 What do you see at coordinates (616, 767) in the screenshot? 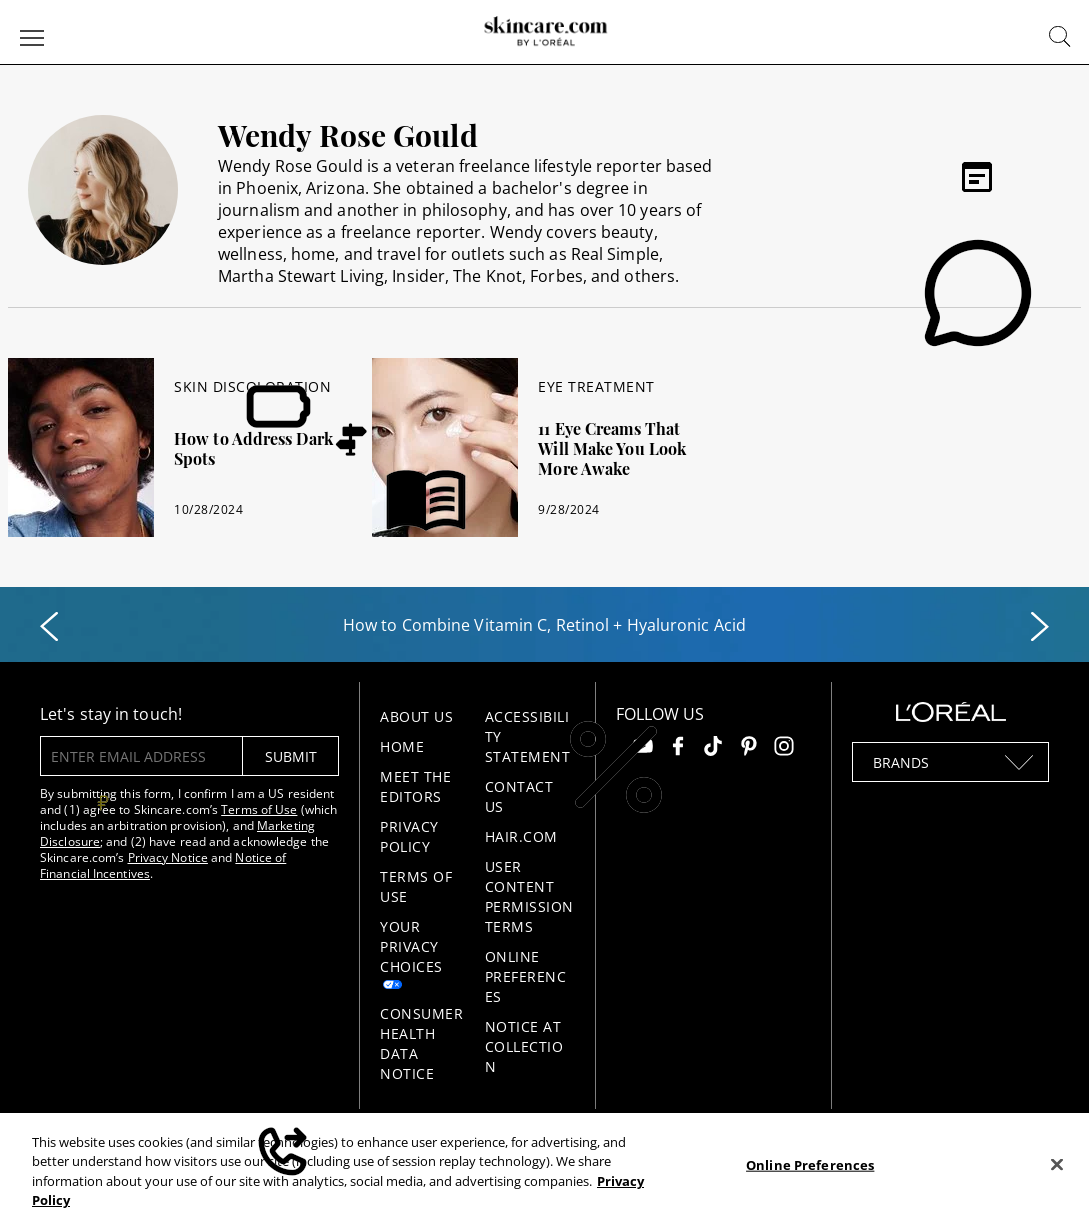
I see `view discount or promotional offer` at bounding box center [616, 767].